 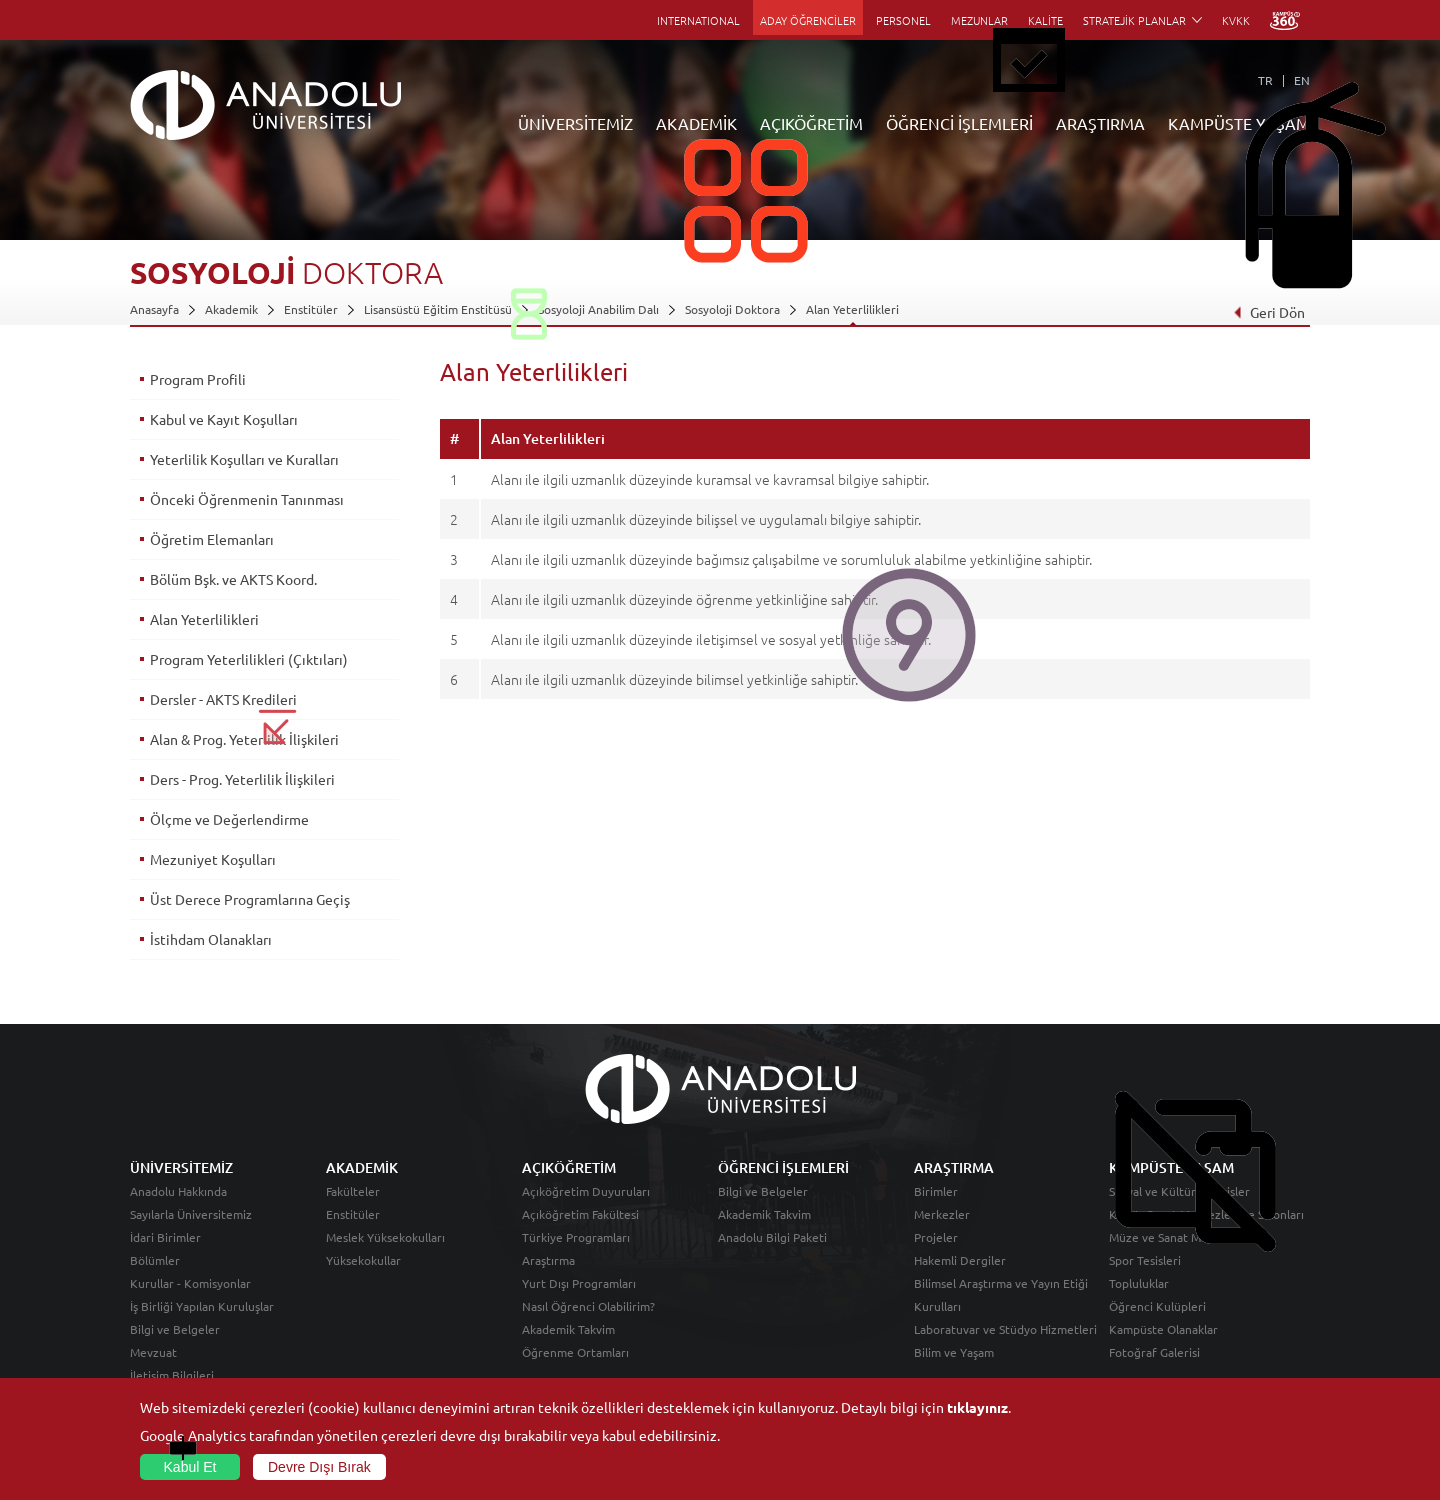 What do you see at coordinates (1305, 188) in the screenshot?
I see `fire safety equipment indicator` at bounding box center [1305, 188].